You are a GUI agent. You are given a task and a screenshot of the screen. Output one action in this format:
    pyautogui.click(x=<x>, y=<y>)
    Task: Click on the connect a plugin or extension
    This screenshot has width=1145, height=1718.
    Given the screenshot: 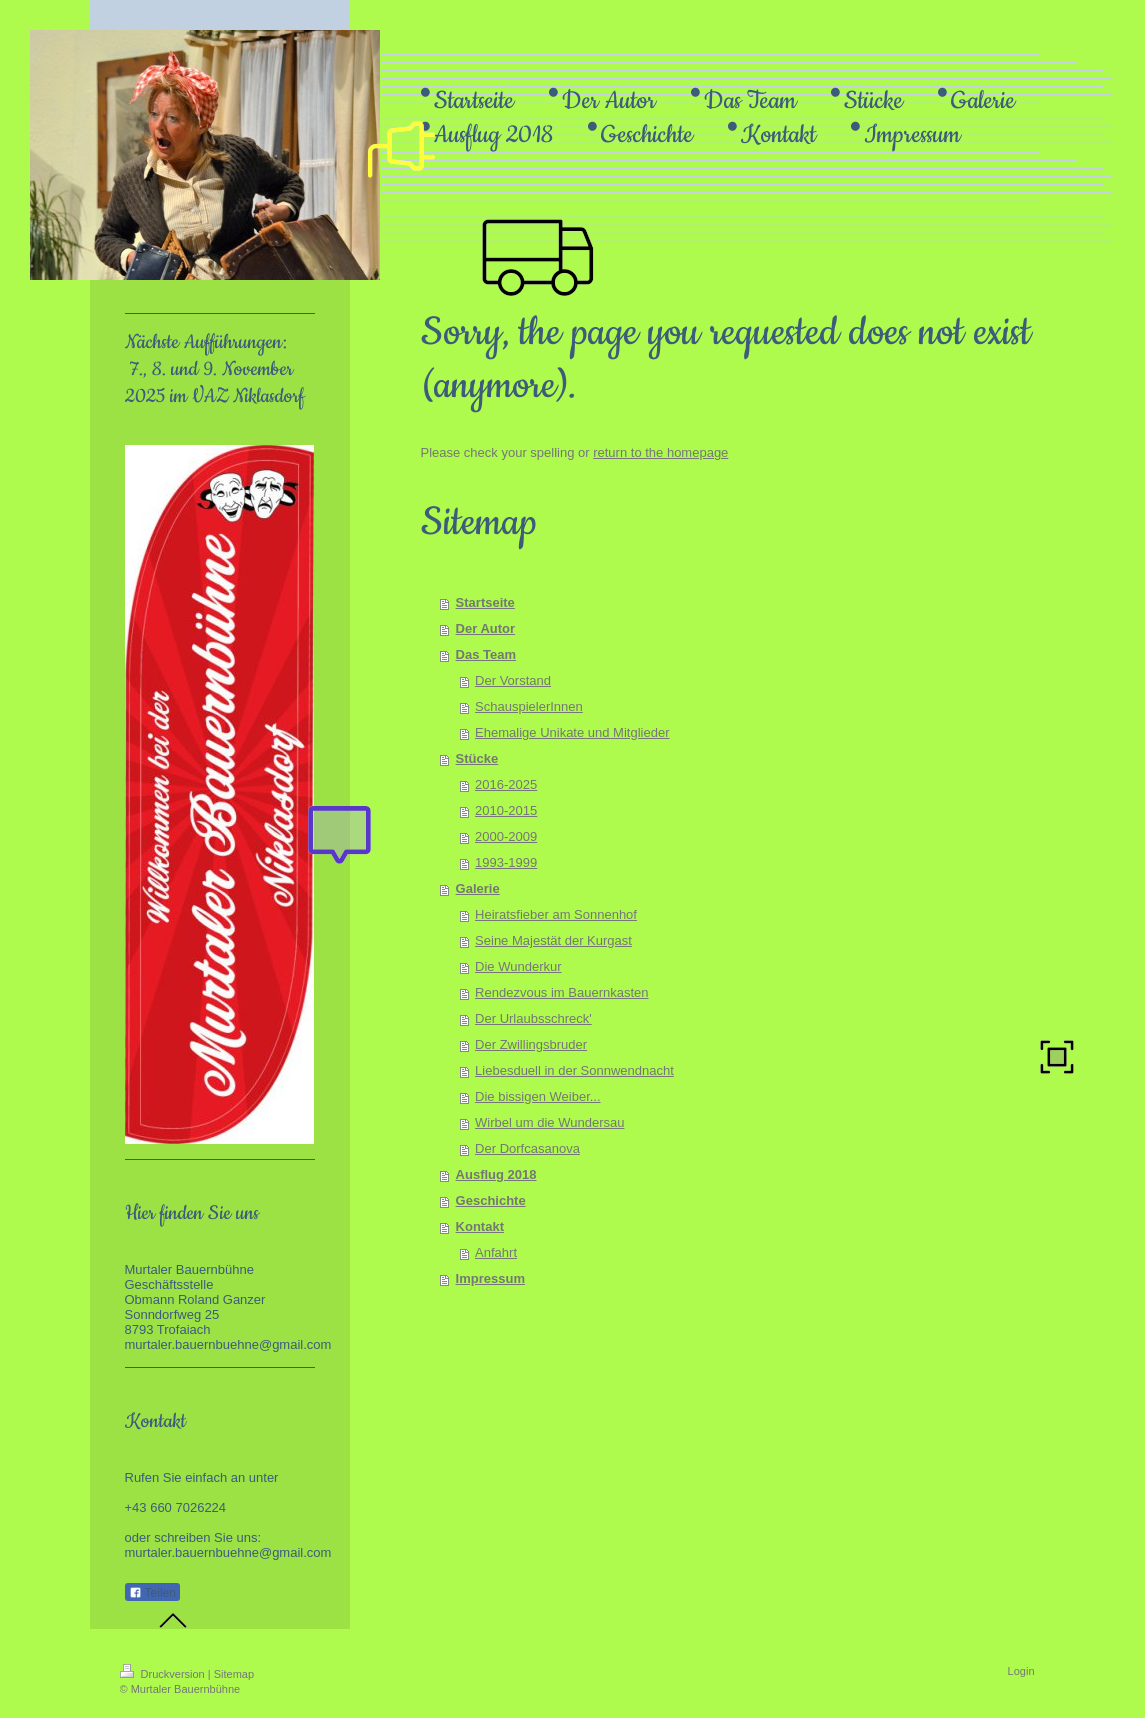 What is the action you would take?
    pyautogui.click(x=401, y=149)
    